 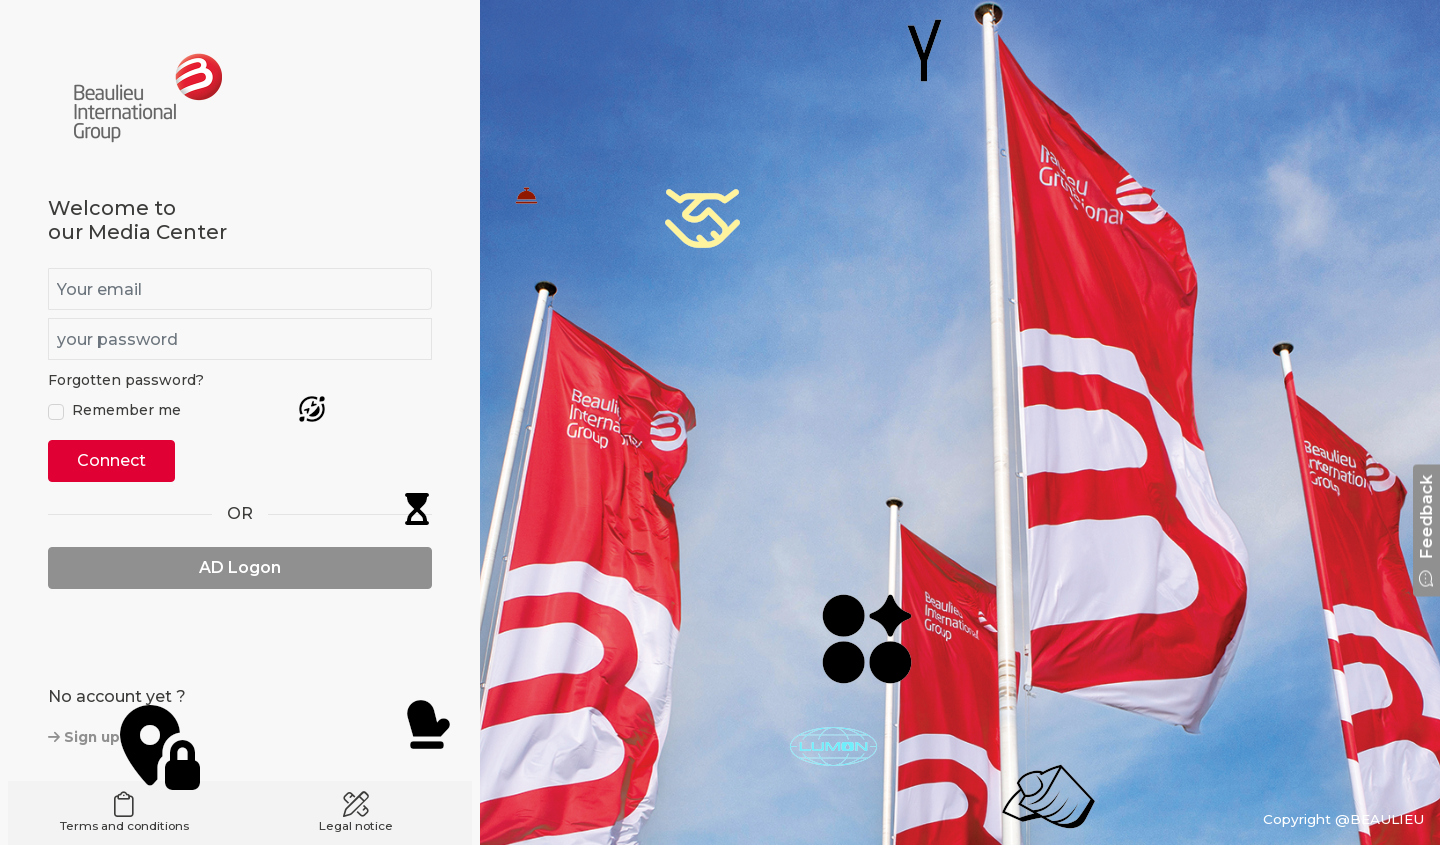 I want to click on lefthook git hooks manager logo, so click(x=1048, y=796).